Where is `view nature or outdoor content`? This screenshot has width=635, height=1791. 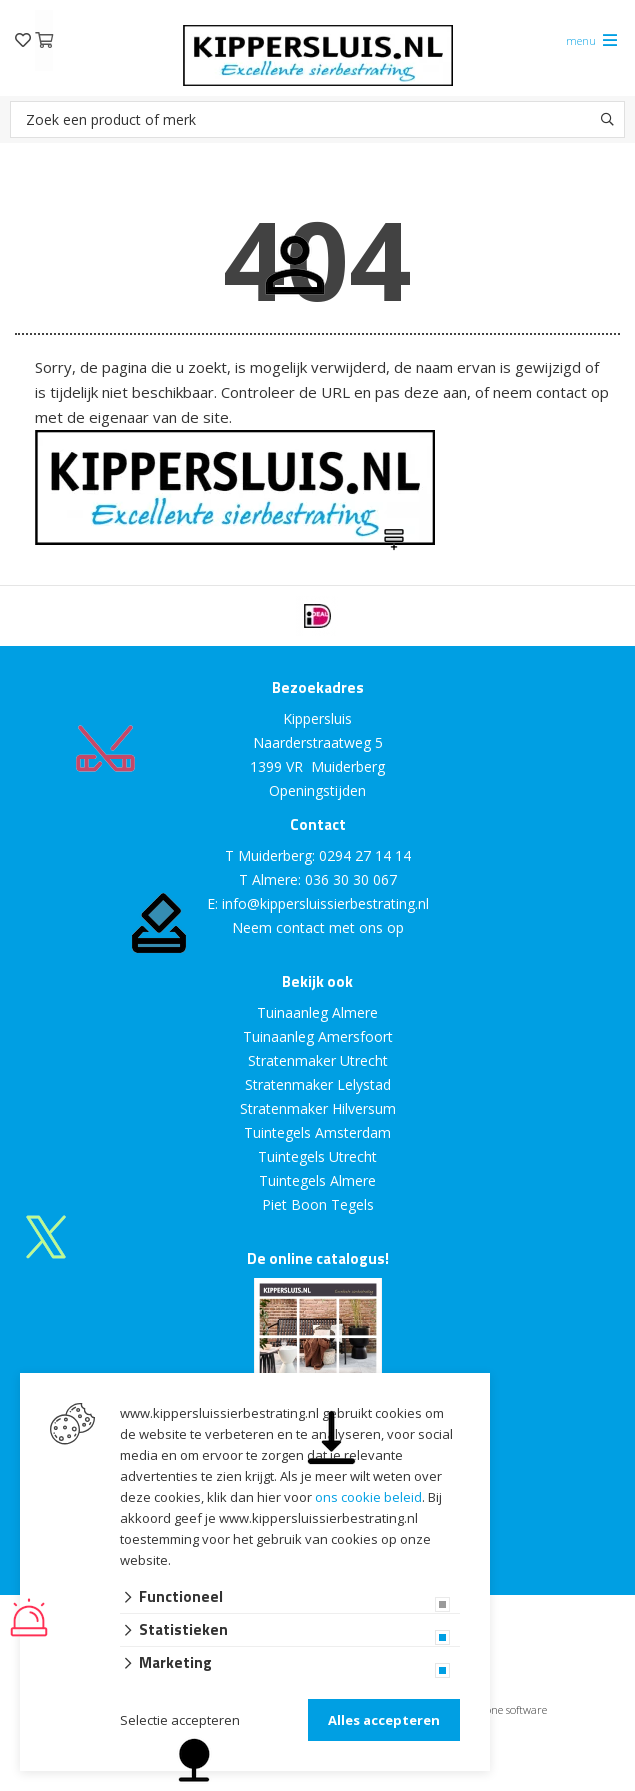
view nature or outdoor content is located at coordinates (194, 1760).